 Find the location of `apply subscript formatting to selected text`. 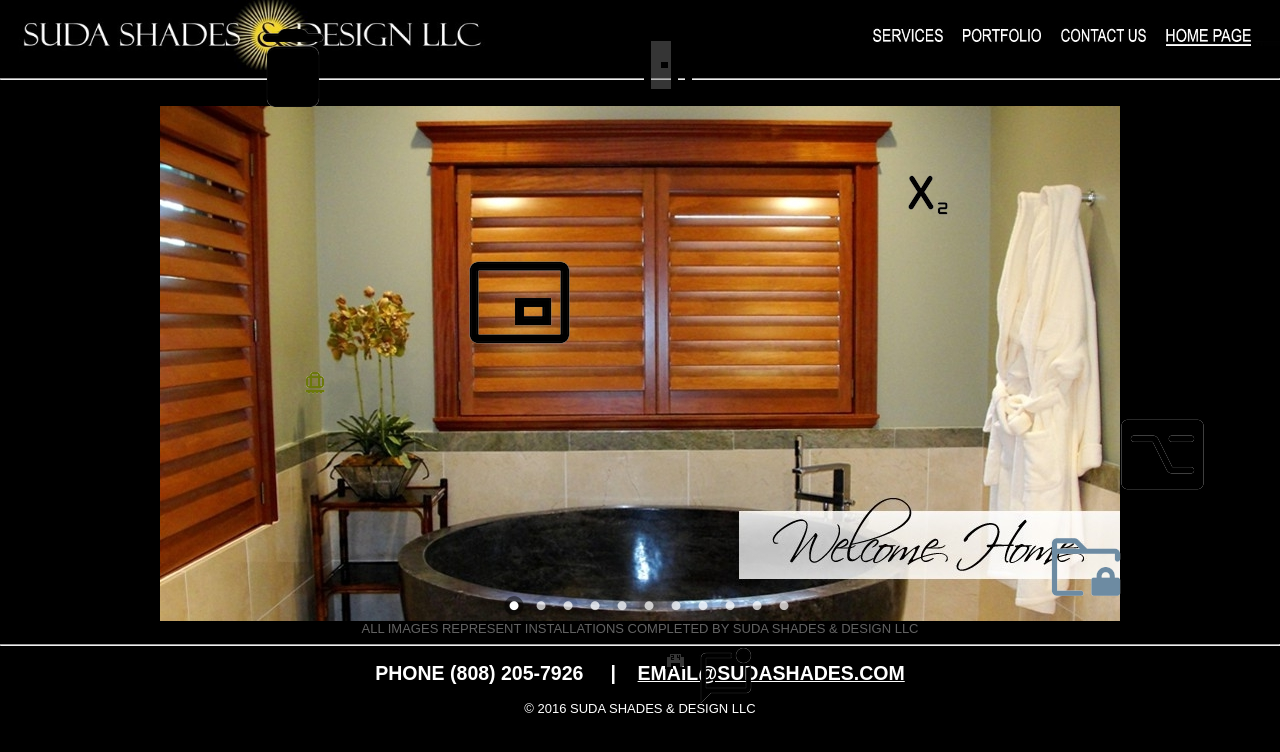

apply subscript formatting to selected text is located at coordinates (921, 195).